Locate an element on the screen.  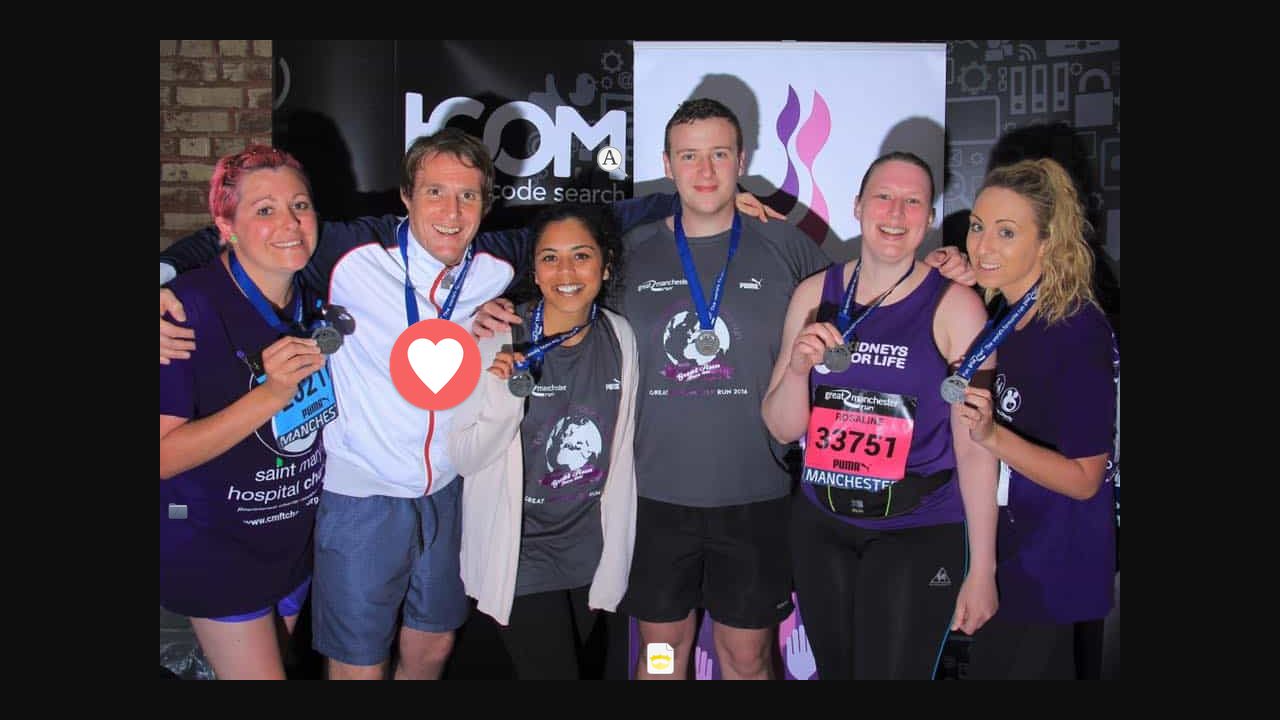
access the root directory is located at coordinates (178, 511).